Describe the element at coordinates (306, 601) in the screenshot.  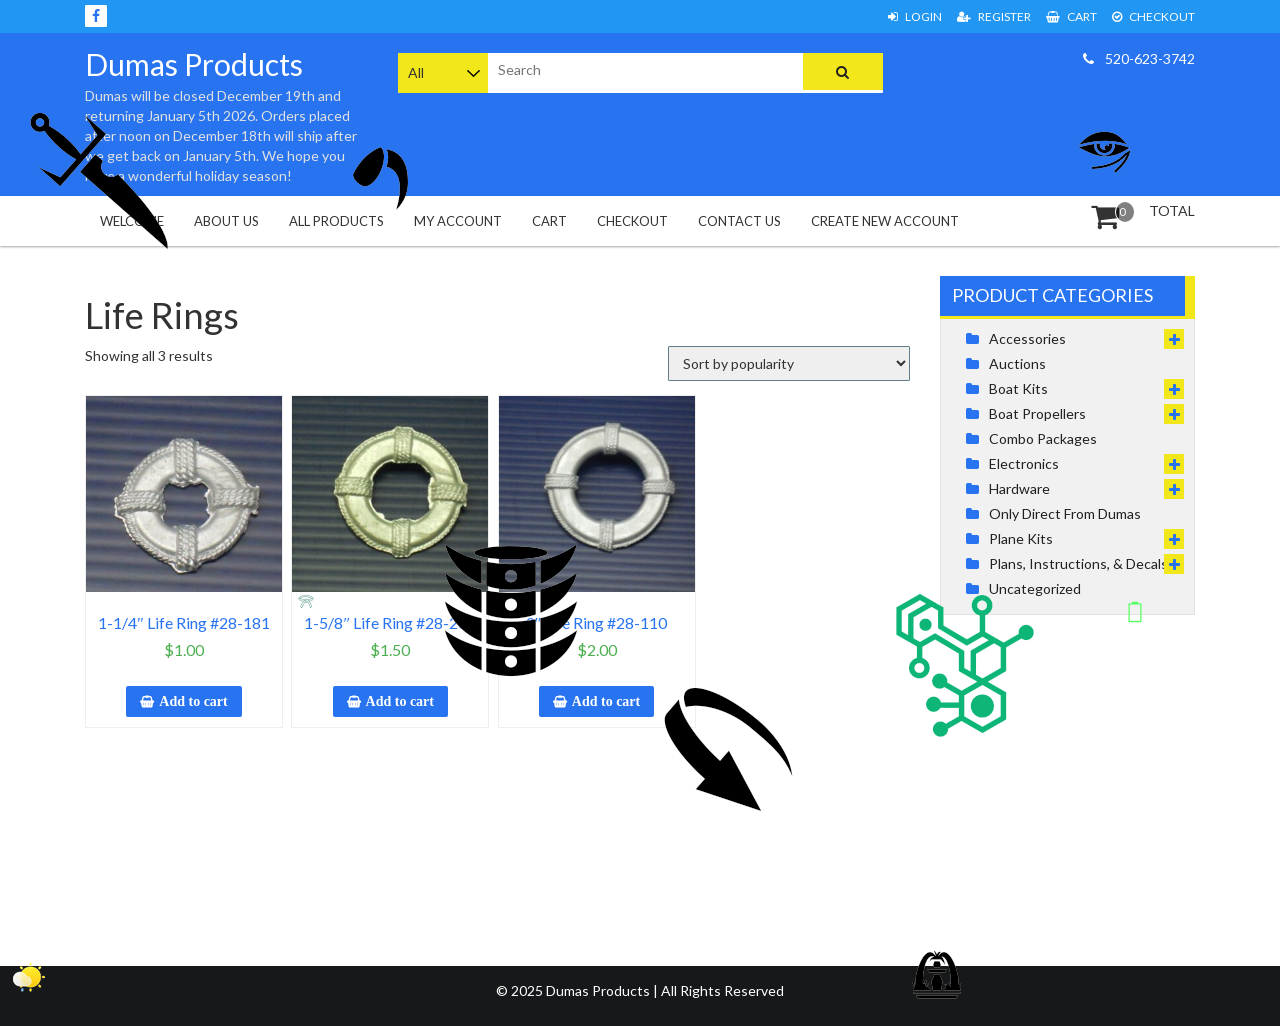
I see `indicates martial arts or karate-related content` at that location.